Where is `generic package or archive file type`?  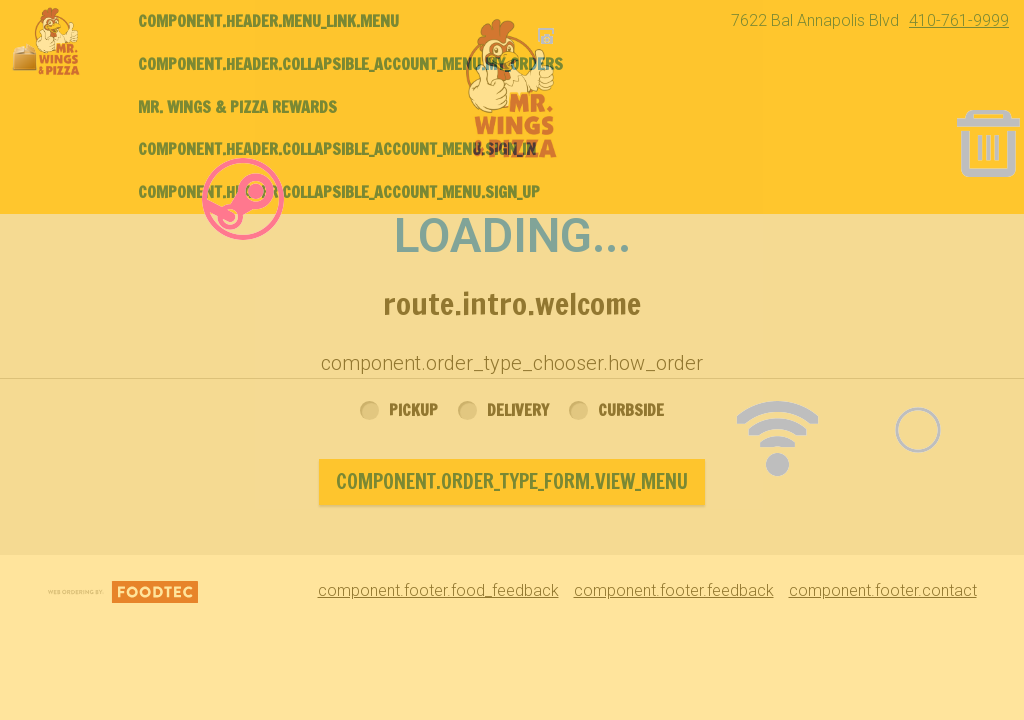
generic package or archive file type is located at coordinates (24, 57).